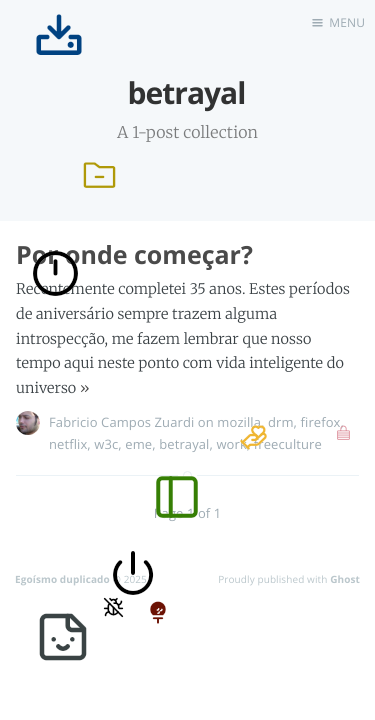 This screenshot has width=375, height=720. I want to click on disable bug tracking or error reporting, so click(113, 607).